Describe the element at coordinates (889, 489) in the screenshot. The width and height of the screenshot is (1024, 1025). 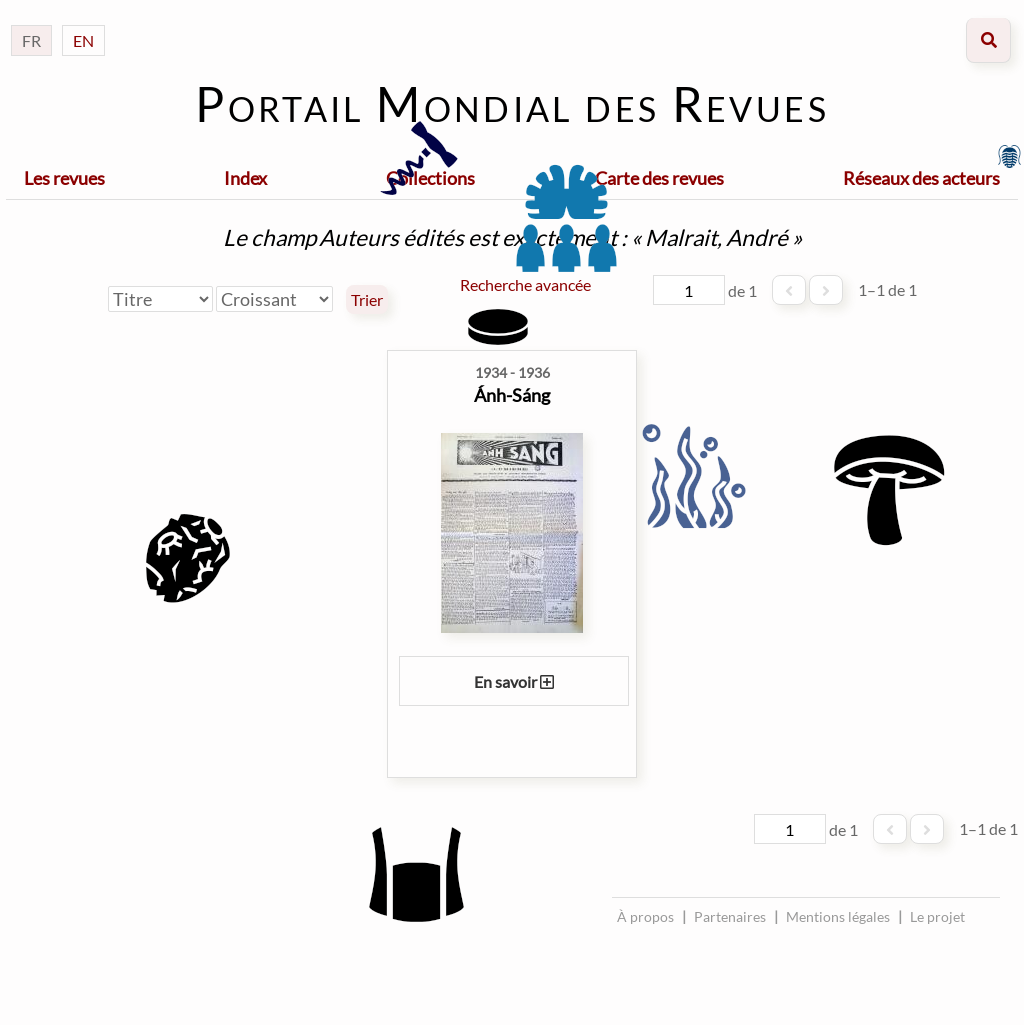
I see `mushroom ingredient or item in a game inventory` at that location.